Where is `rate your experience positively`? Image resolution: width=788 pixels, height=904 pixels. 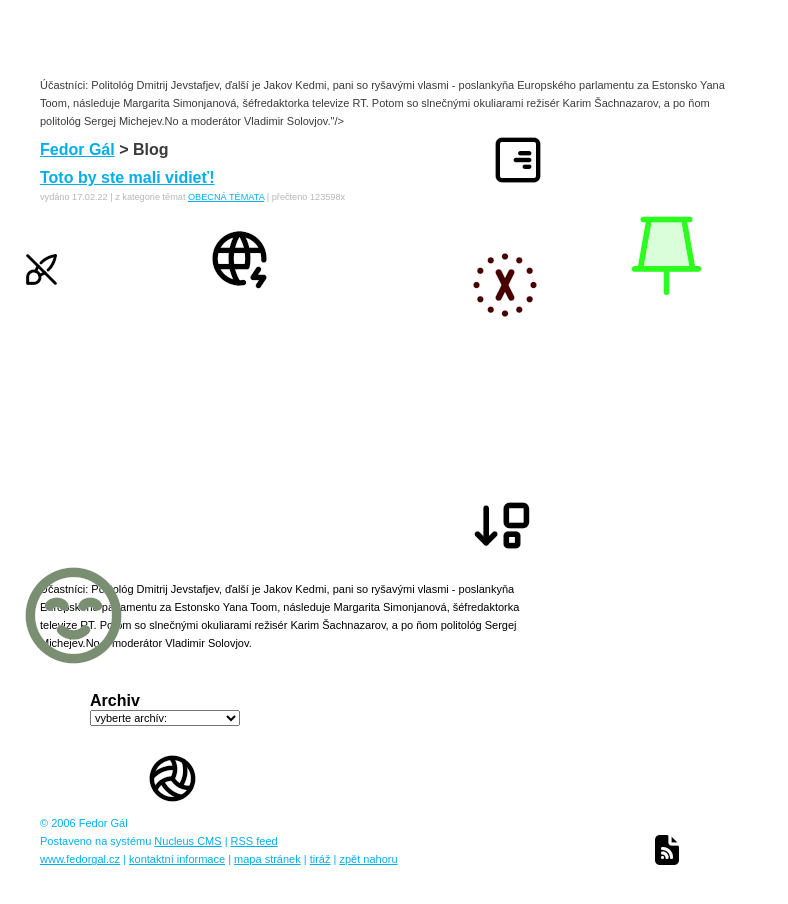 rate your experience positively is located at coordinates (73, 615).